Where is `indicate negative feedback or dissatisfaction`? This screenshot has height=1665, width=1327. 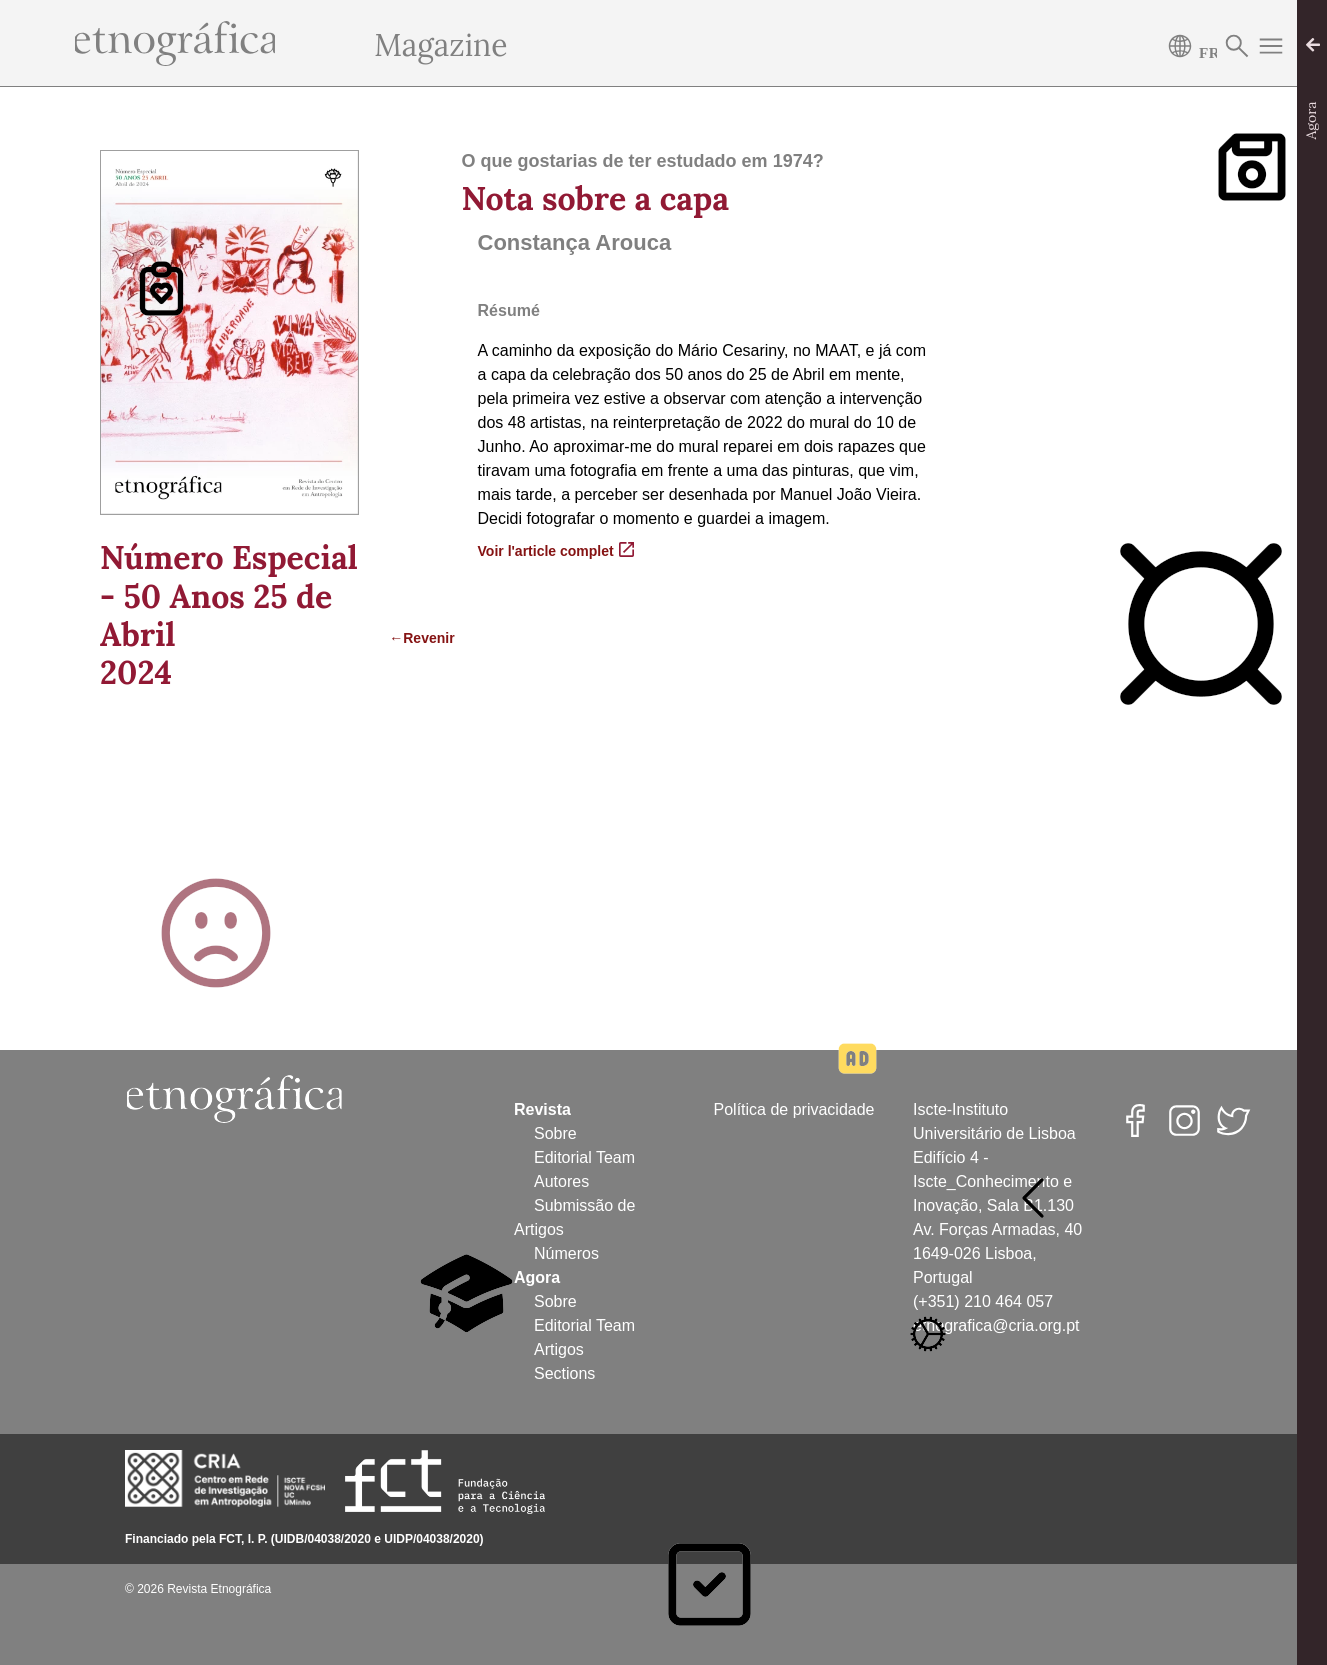
indicate negative feedback or dissatisfaction is located at coordinates (216, 933).